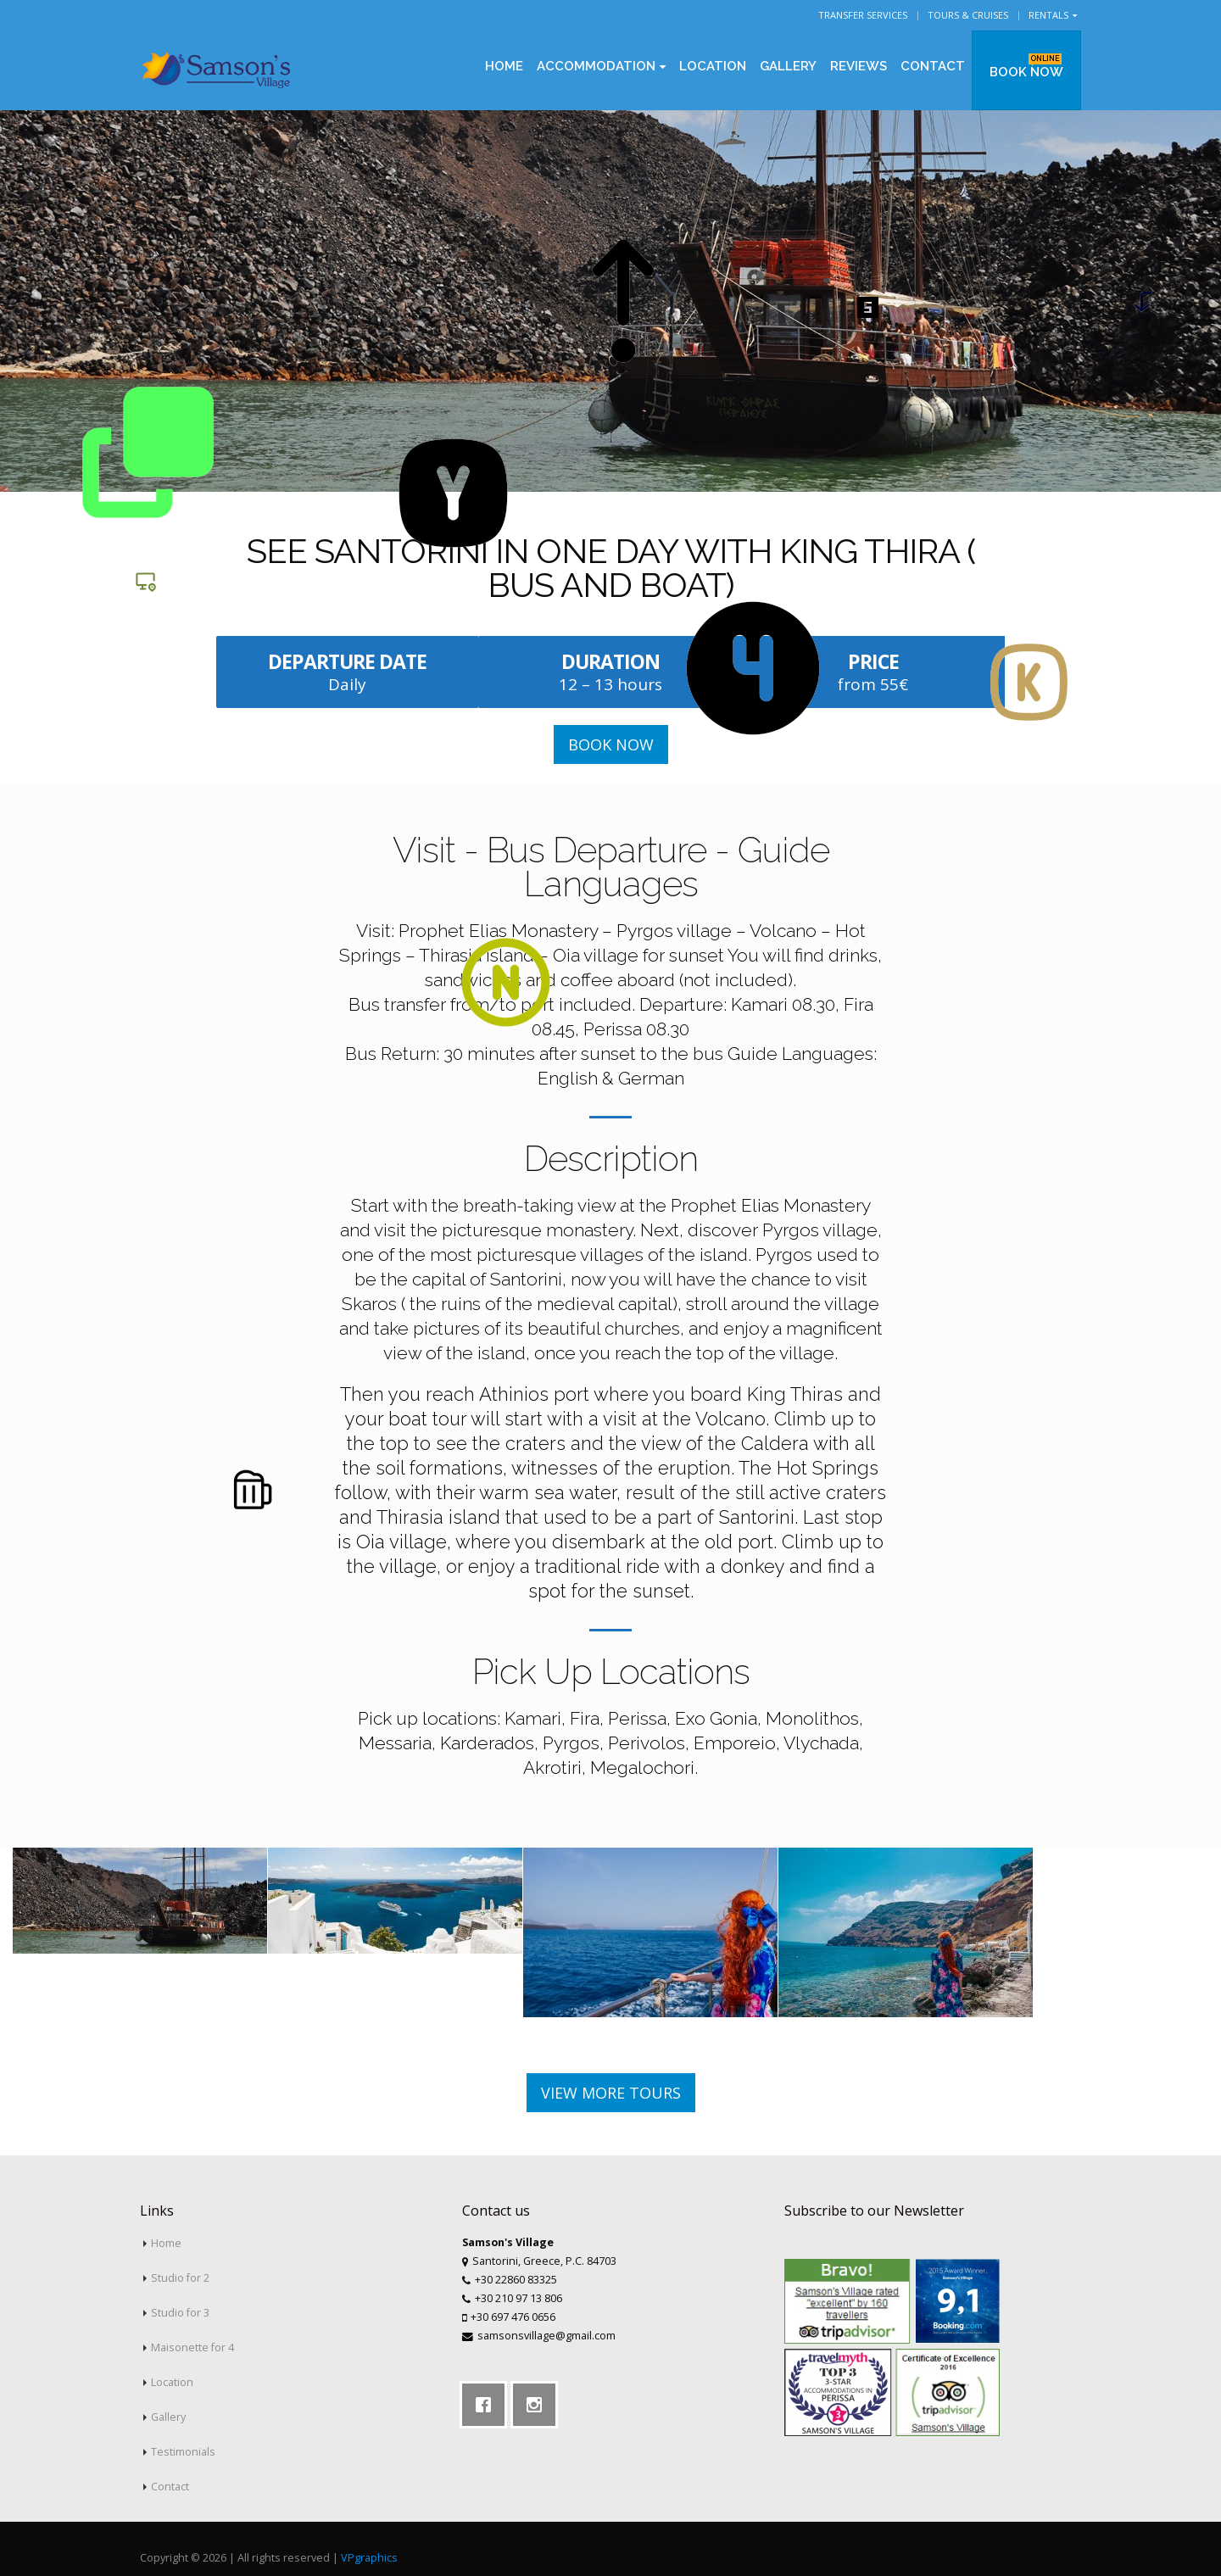 The height and width of the screenshot is (2576, 1221). What do you see at coordinates (1029, 682) in the screenshot?
I see `indicates a keyboard shortcut or hotkey` at bounding box center [1029, 682].